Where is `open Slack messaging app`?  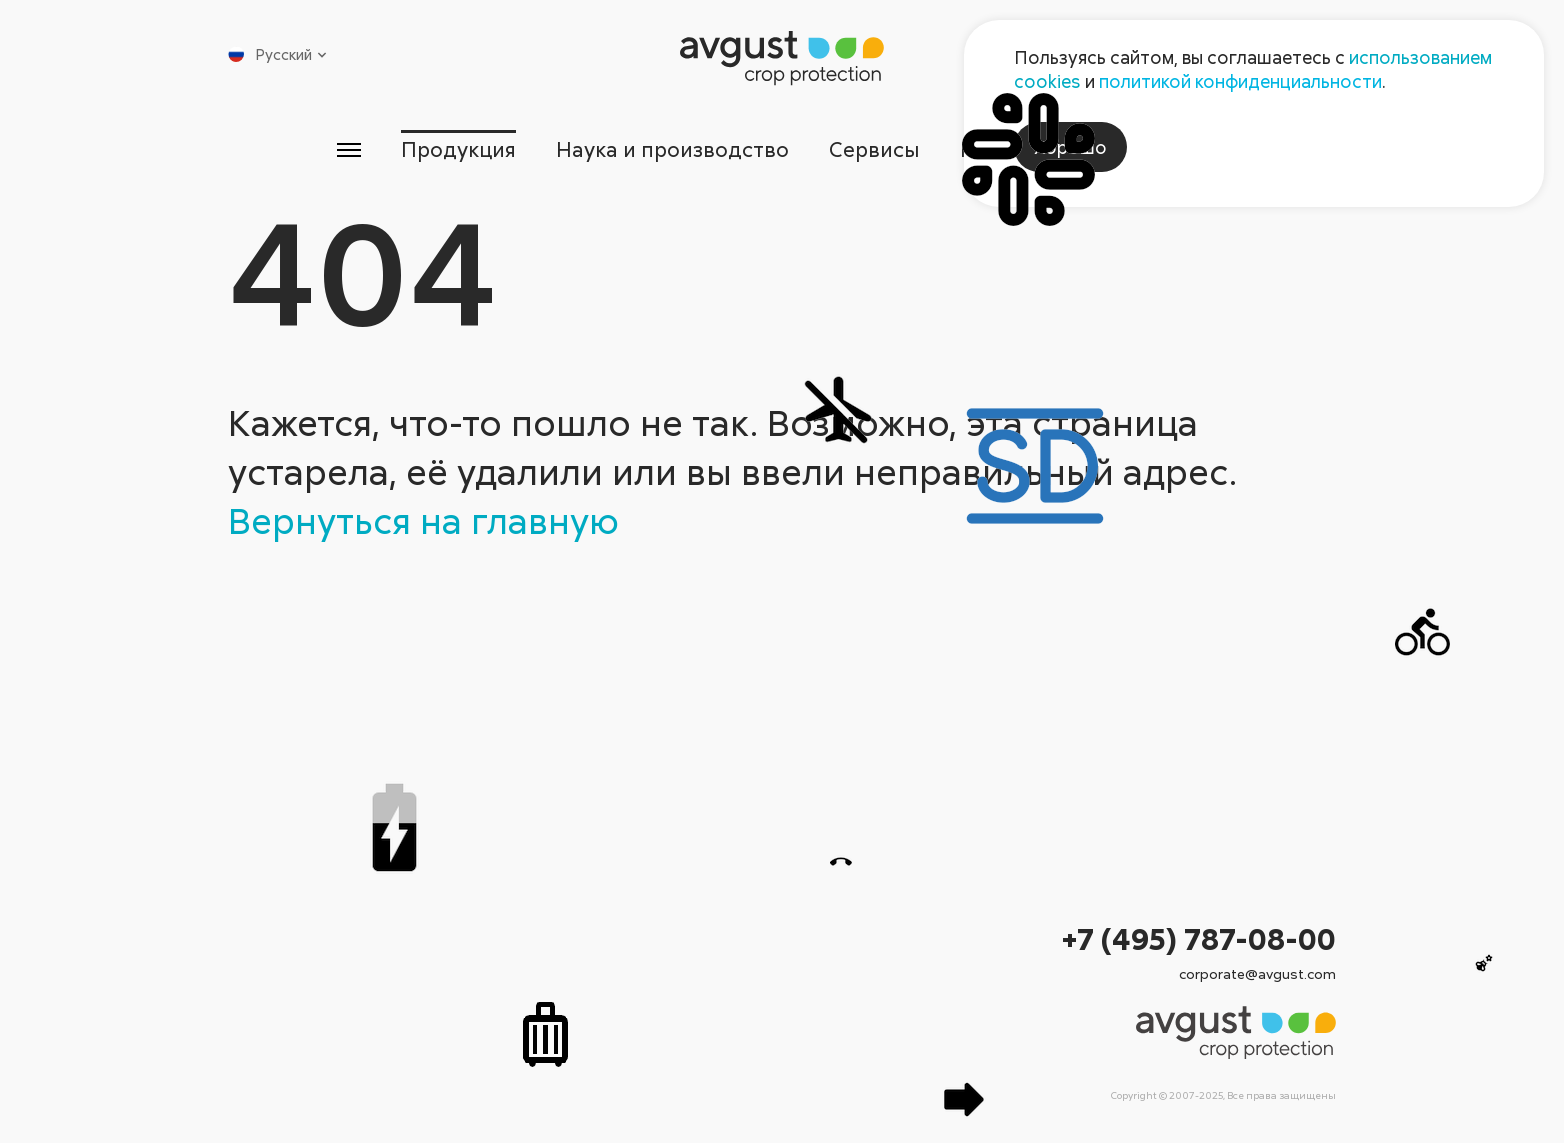 open Slack messaging app is located at coordinates (1028, 159).